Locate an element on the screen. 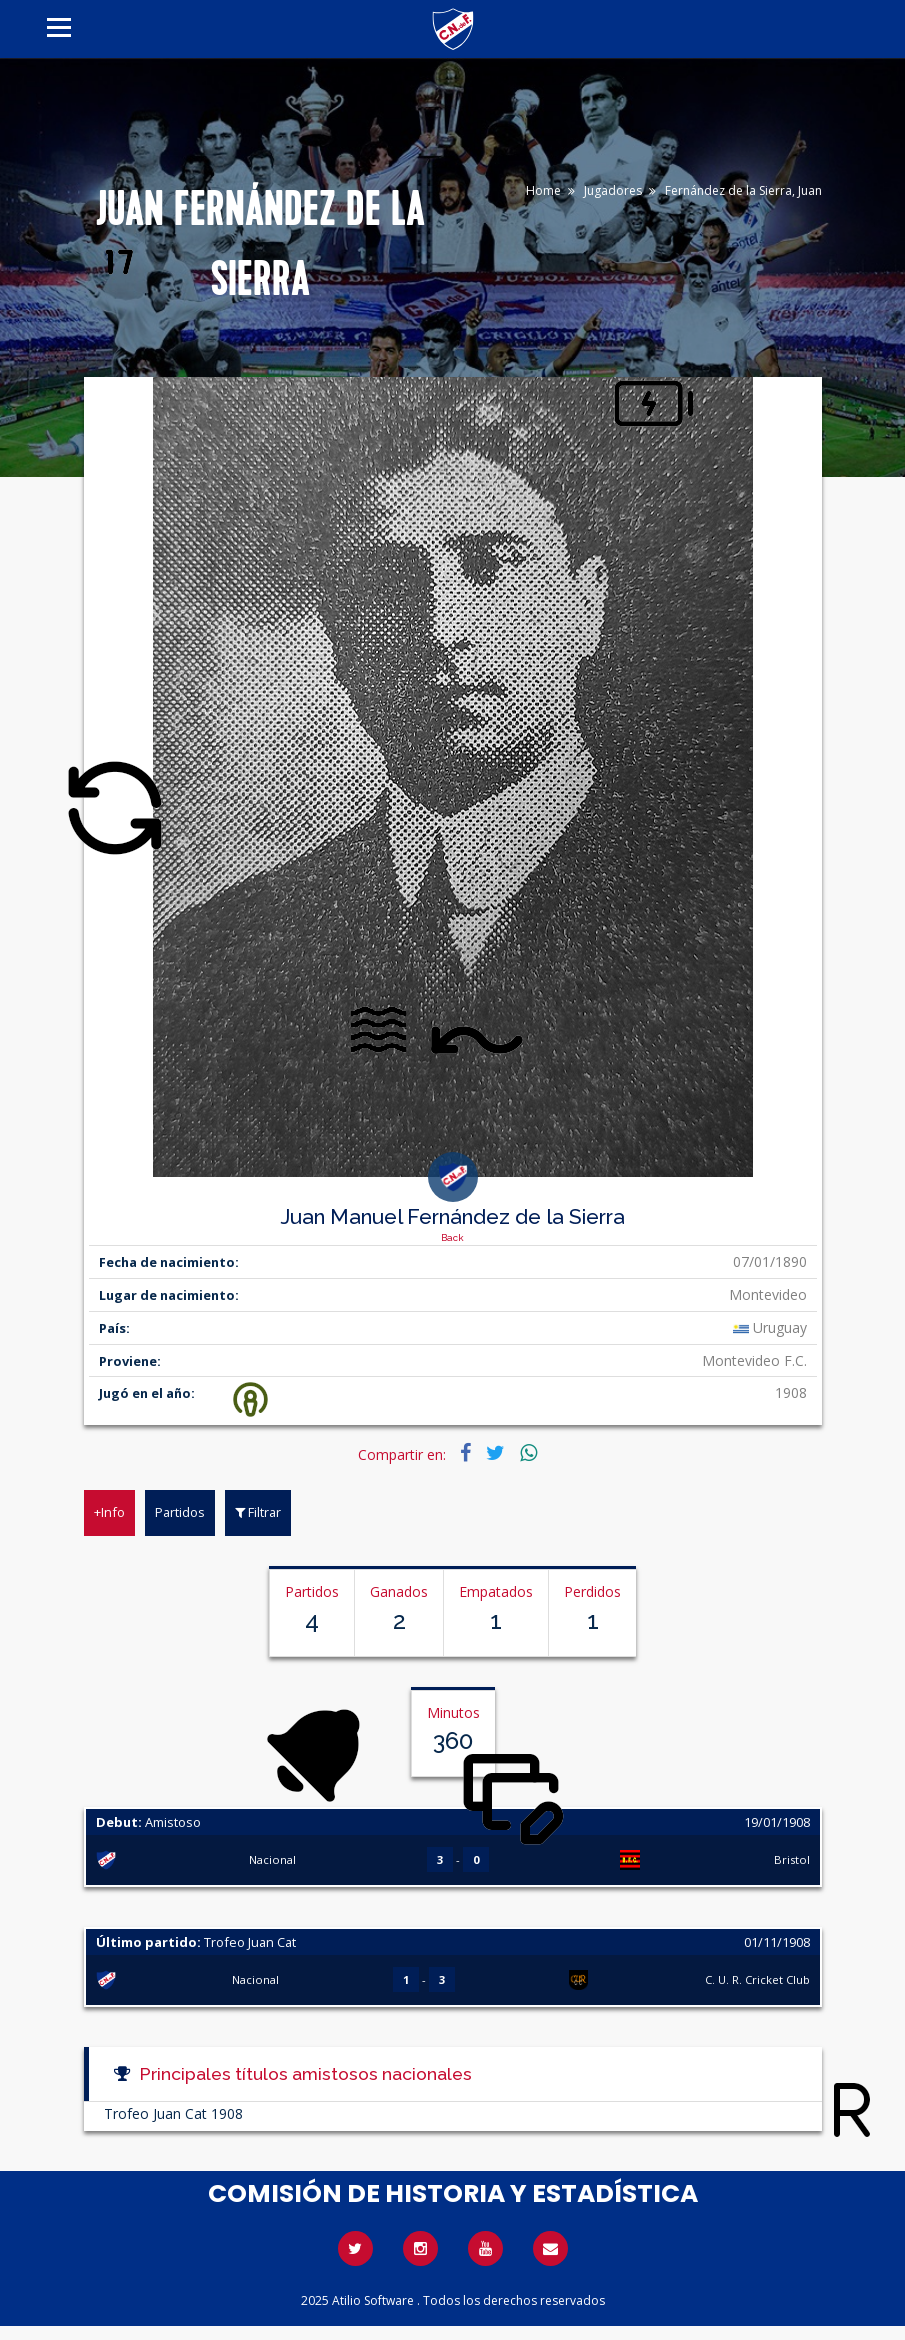  indicates item number 17 in a list or sequence is located at coordinates (118, 262).